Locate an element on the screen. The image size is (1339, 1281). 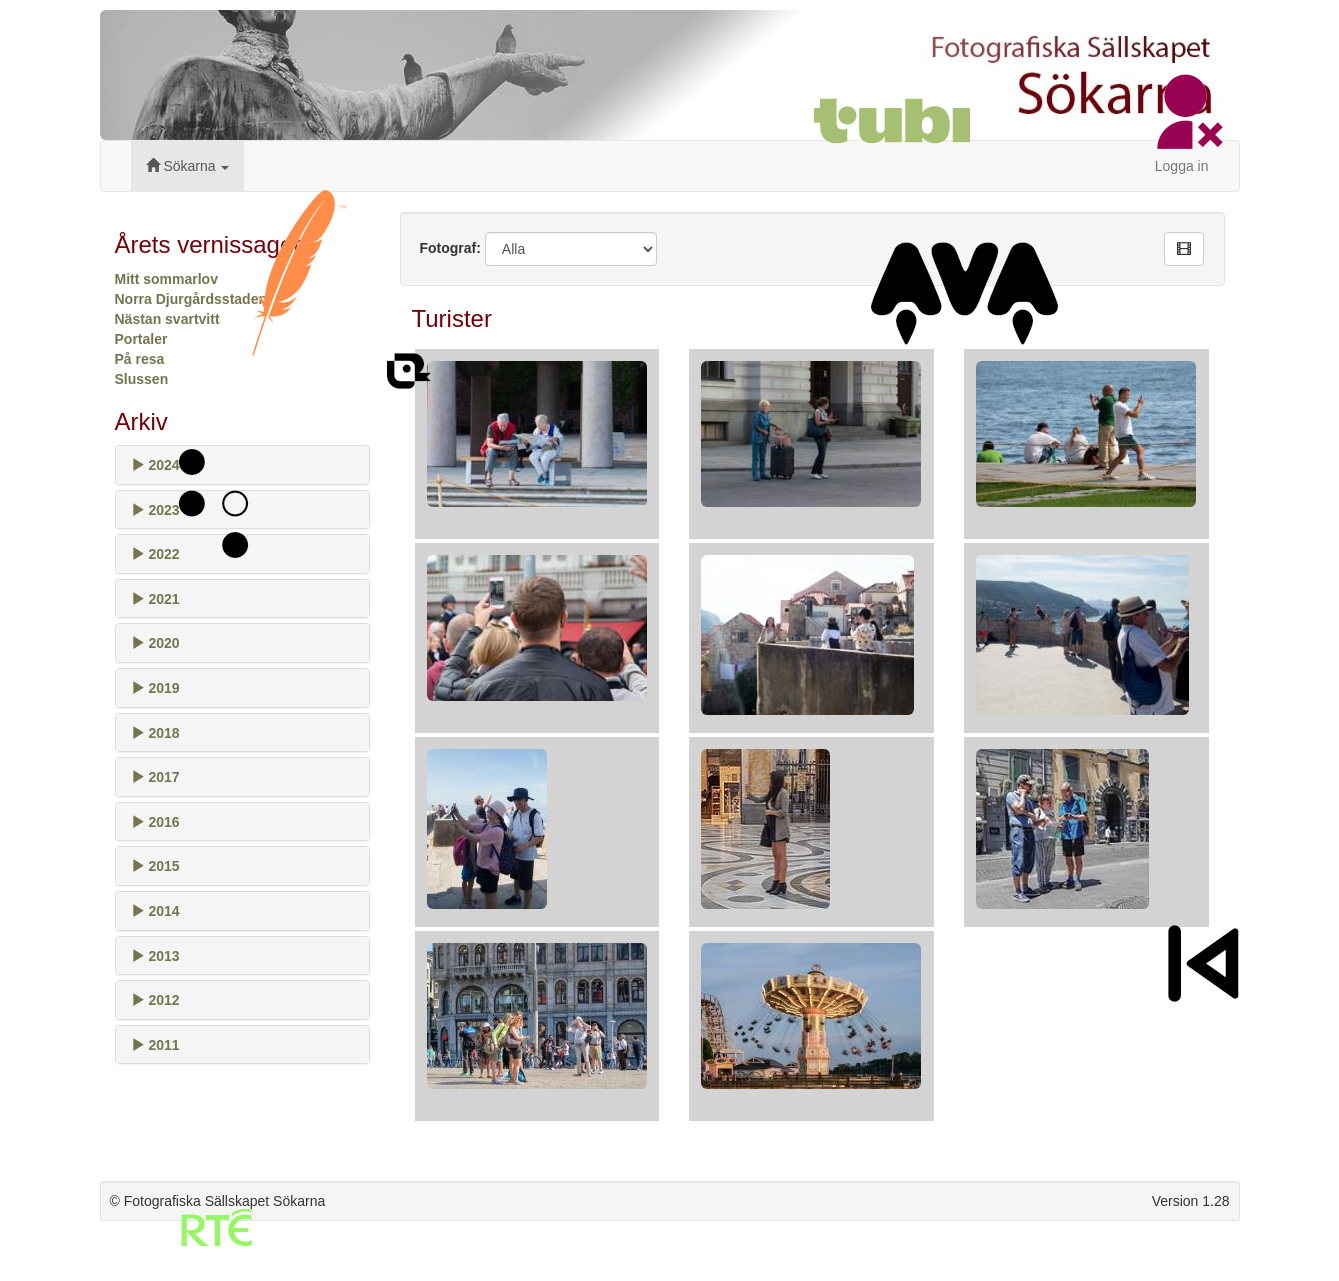
apache software foundation logo is located at coordinates (299, 273).